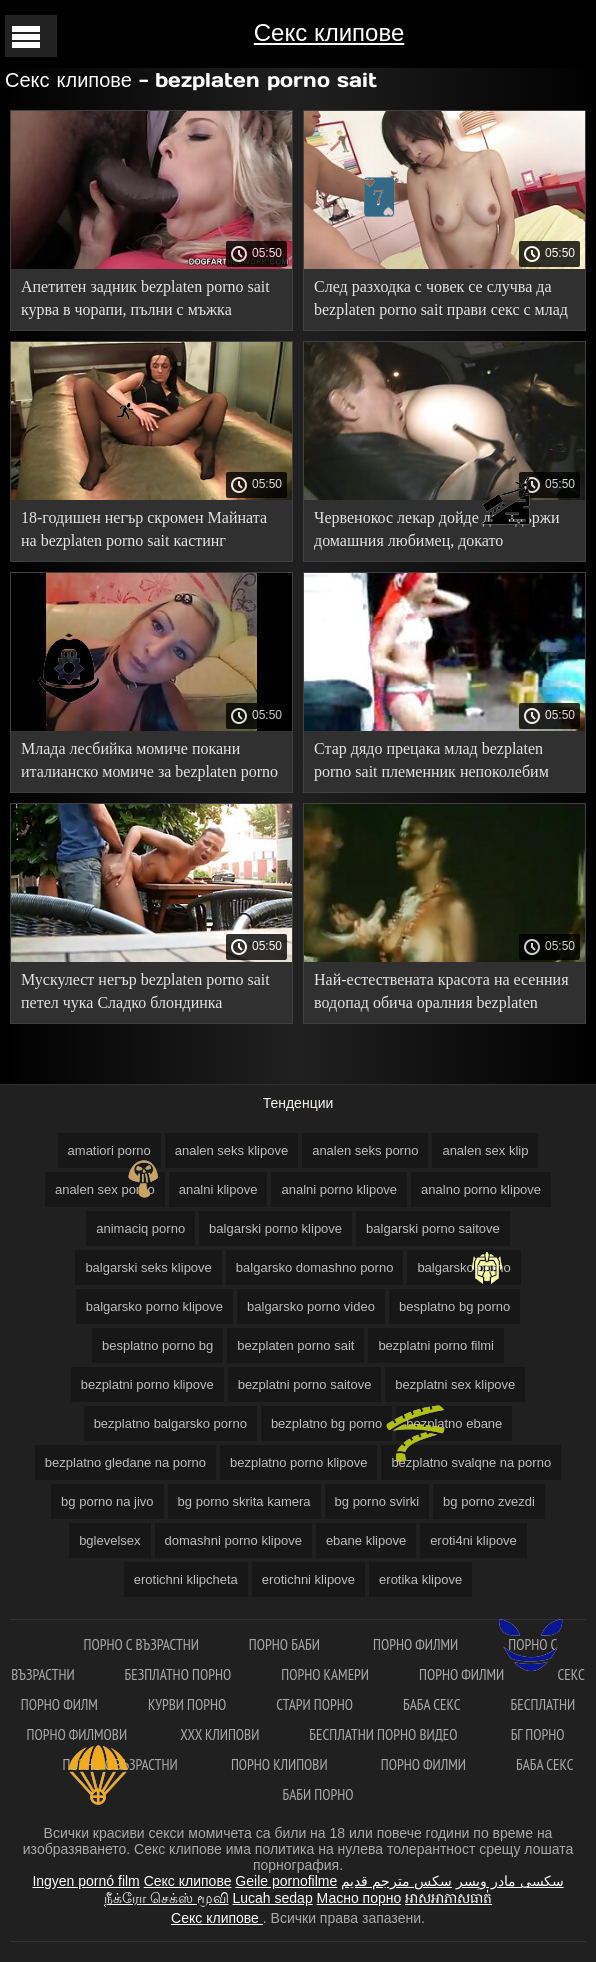  Describe the element at coordinates (69, 668) in the screenshot. I see `select custodian or guard character class` at that location.